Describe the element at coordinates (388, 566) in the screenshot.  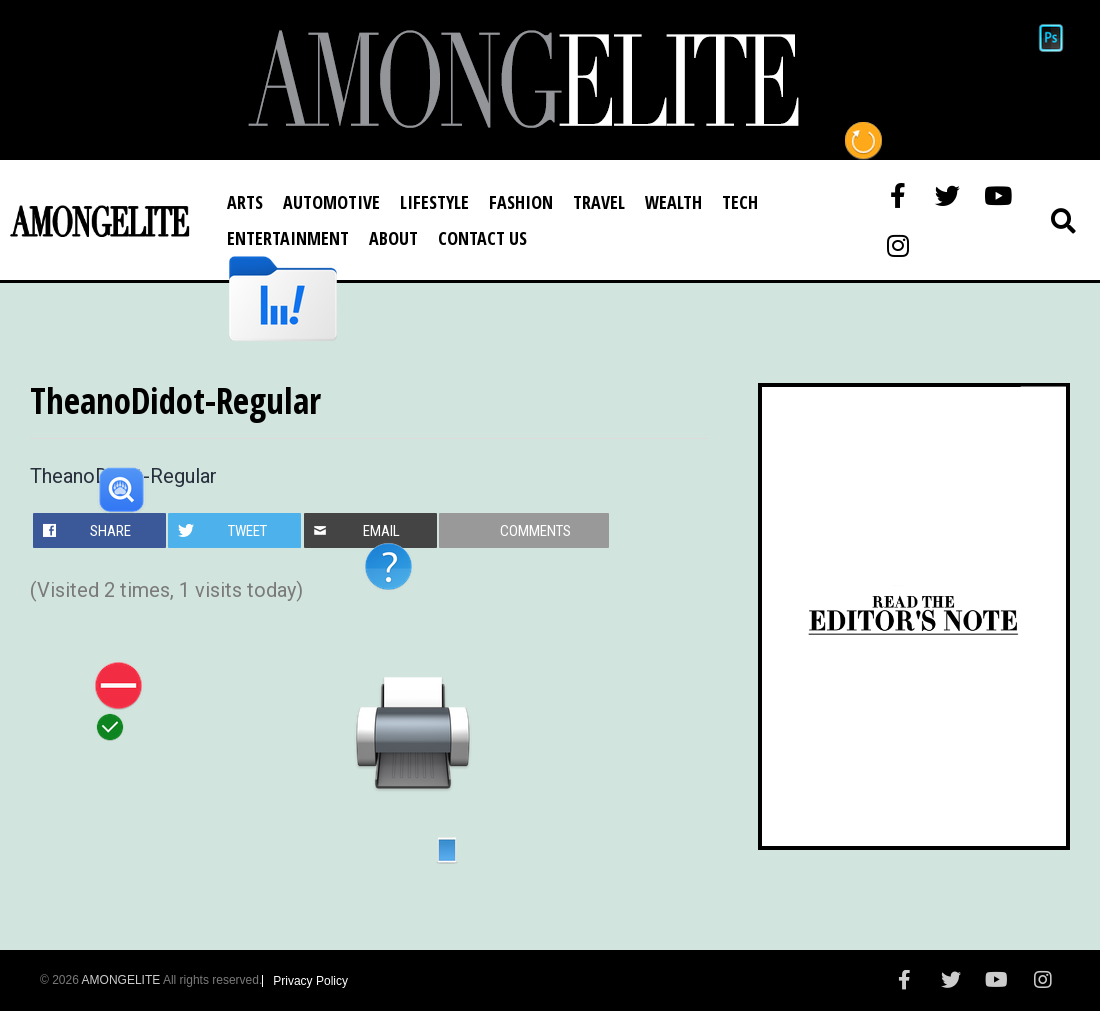
I see `open the help center or documentation` at that location.